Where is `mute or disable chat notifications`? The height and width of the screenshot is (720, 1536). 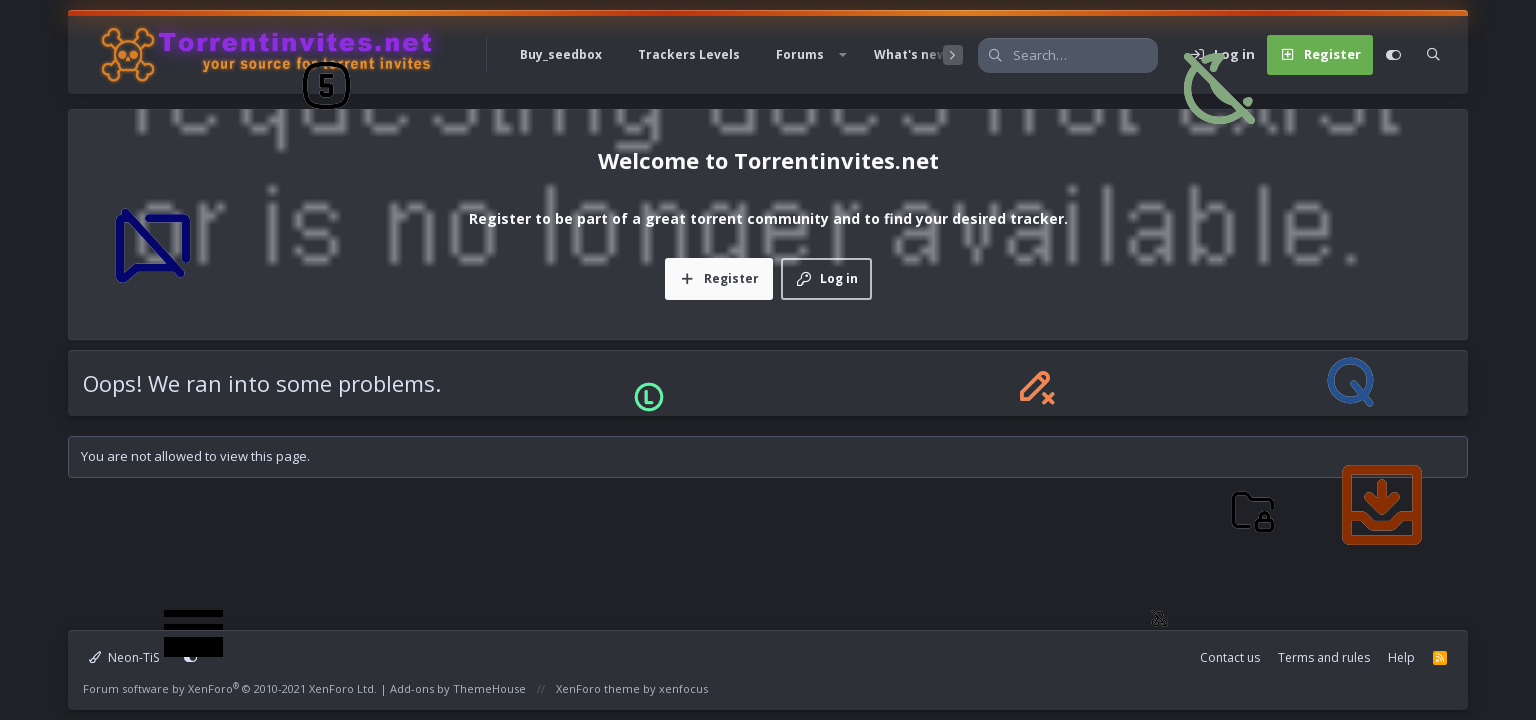 mute or disable chat notifications is located at coordinates (153, 243).